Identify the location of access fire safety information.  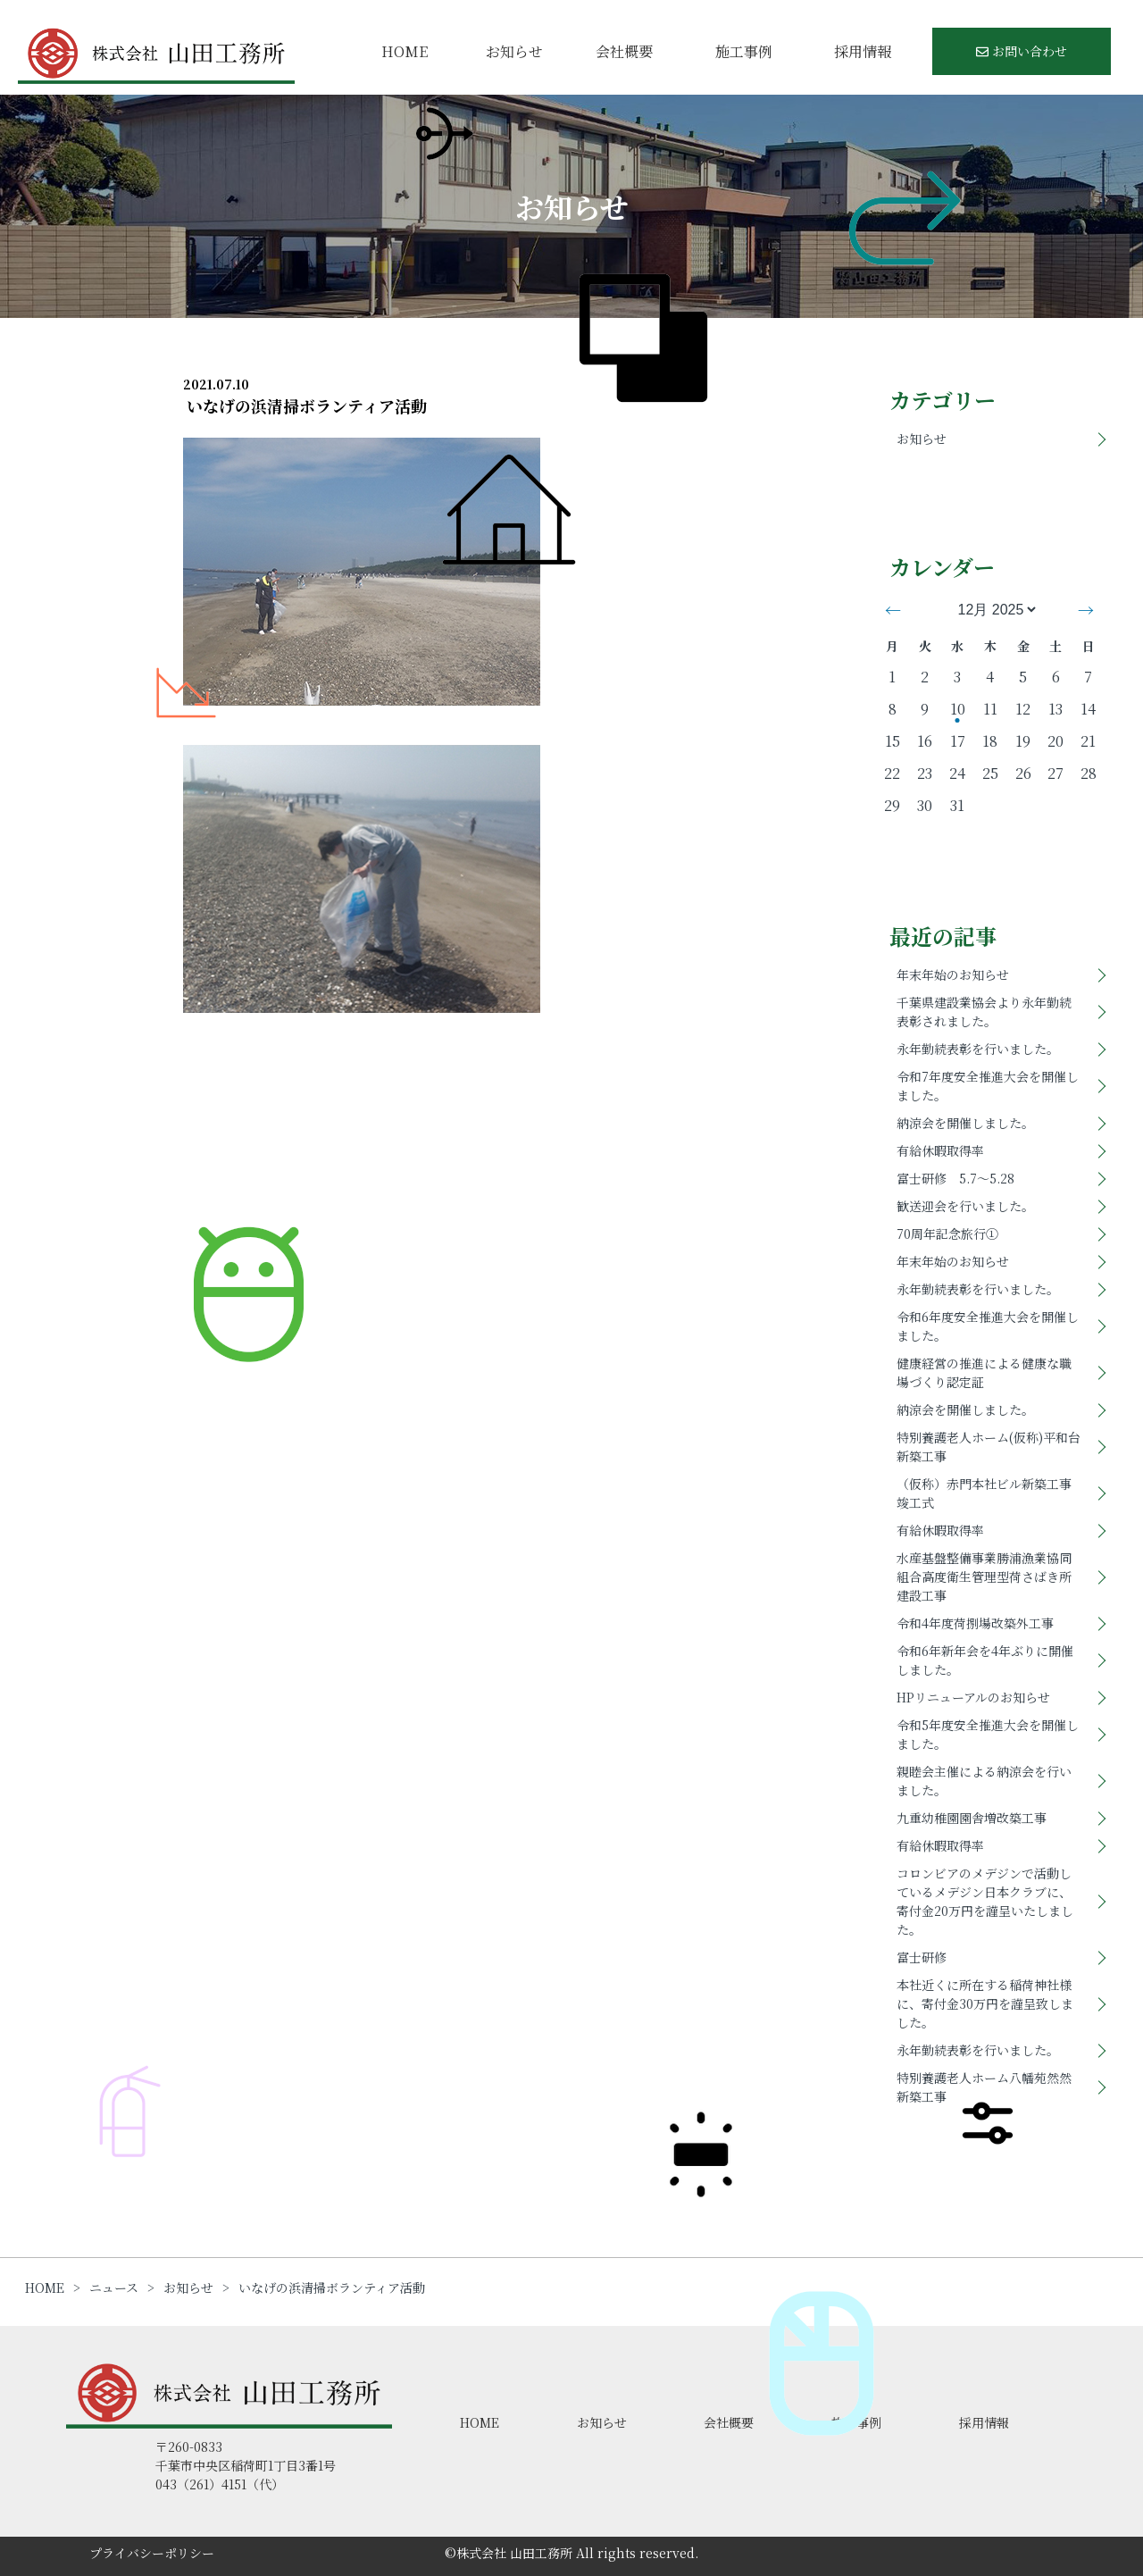
(125, 2112).